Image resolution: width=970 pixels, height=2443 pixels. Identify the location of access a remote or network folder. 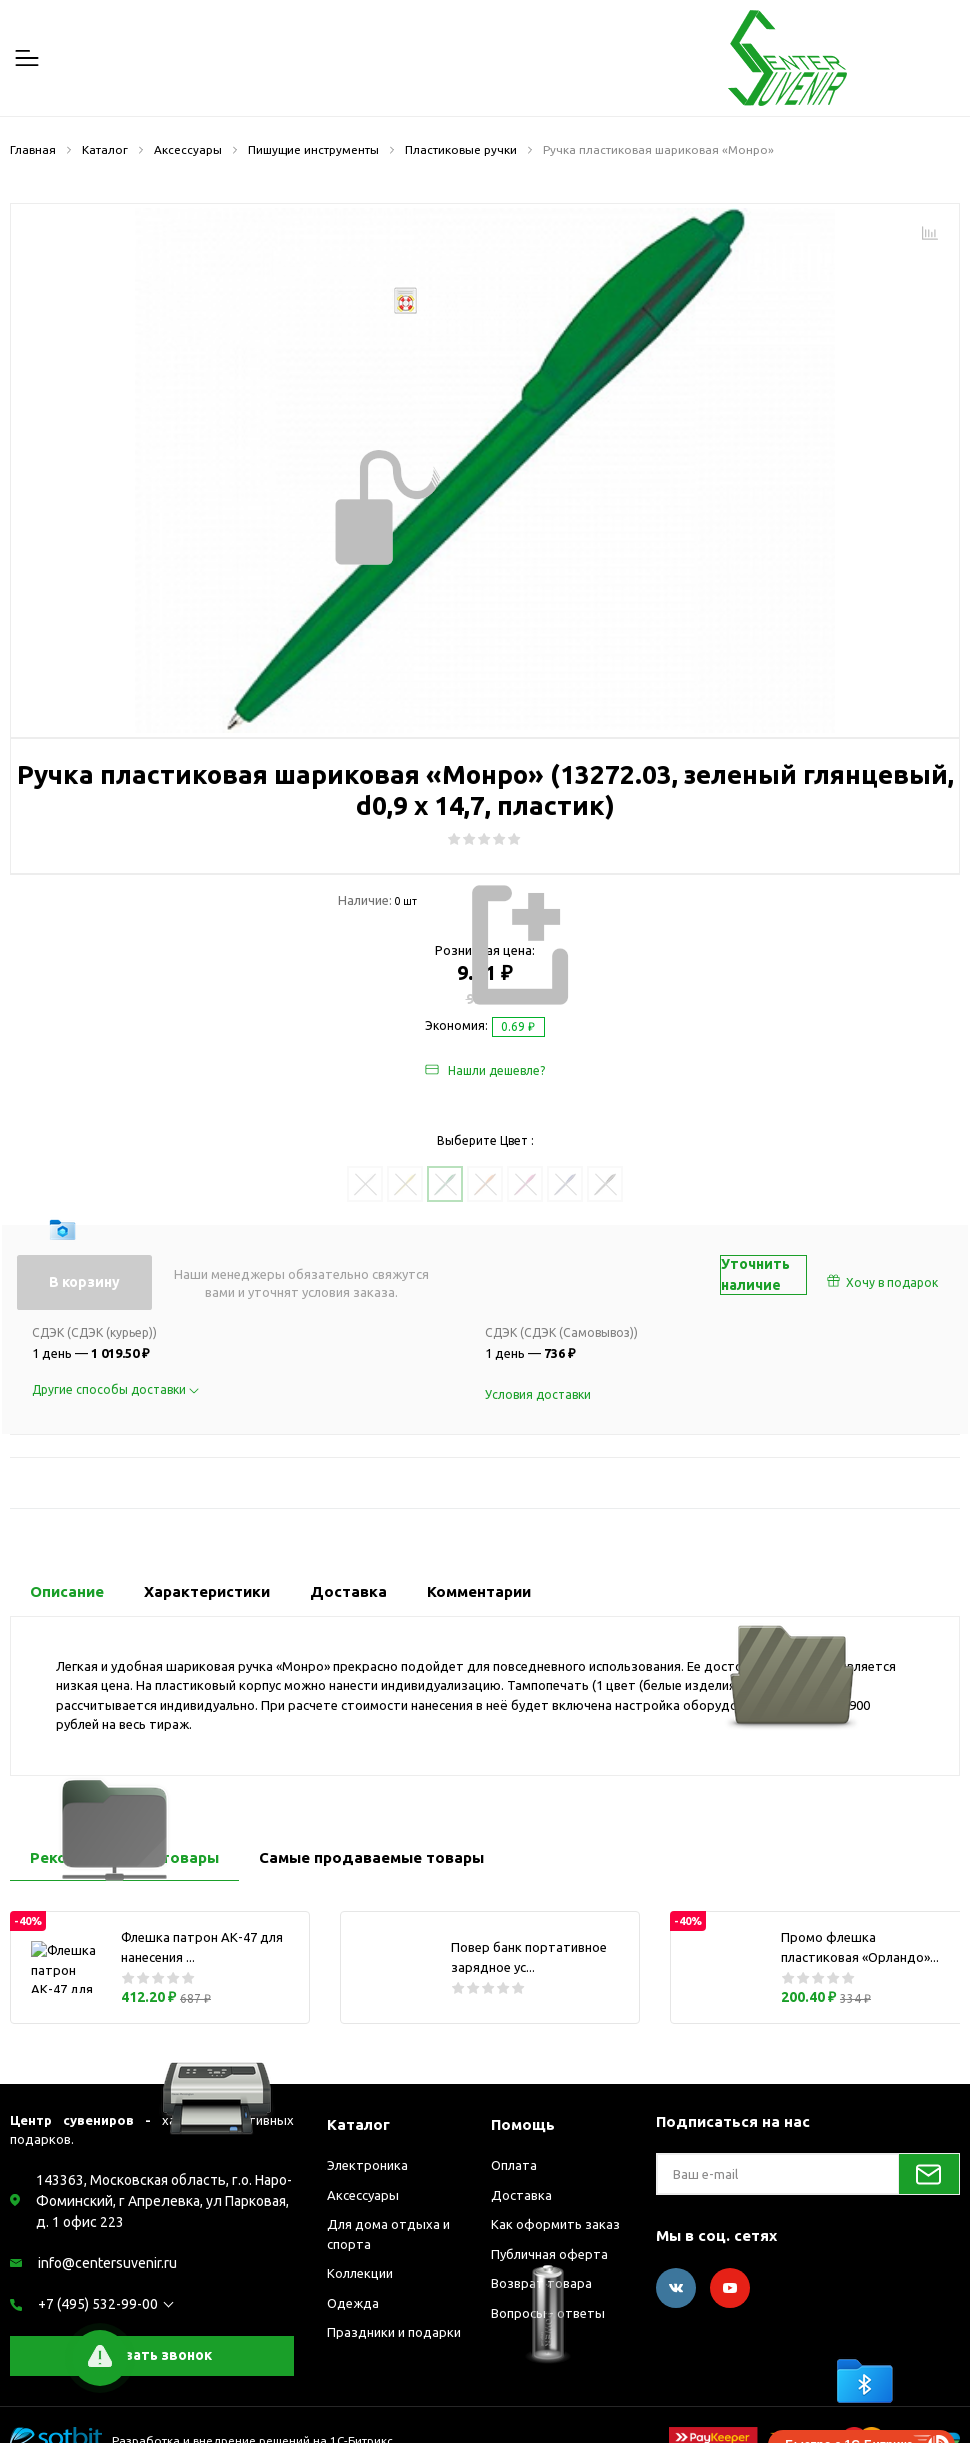
(114, 1828).